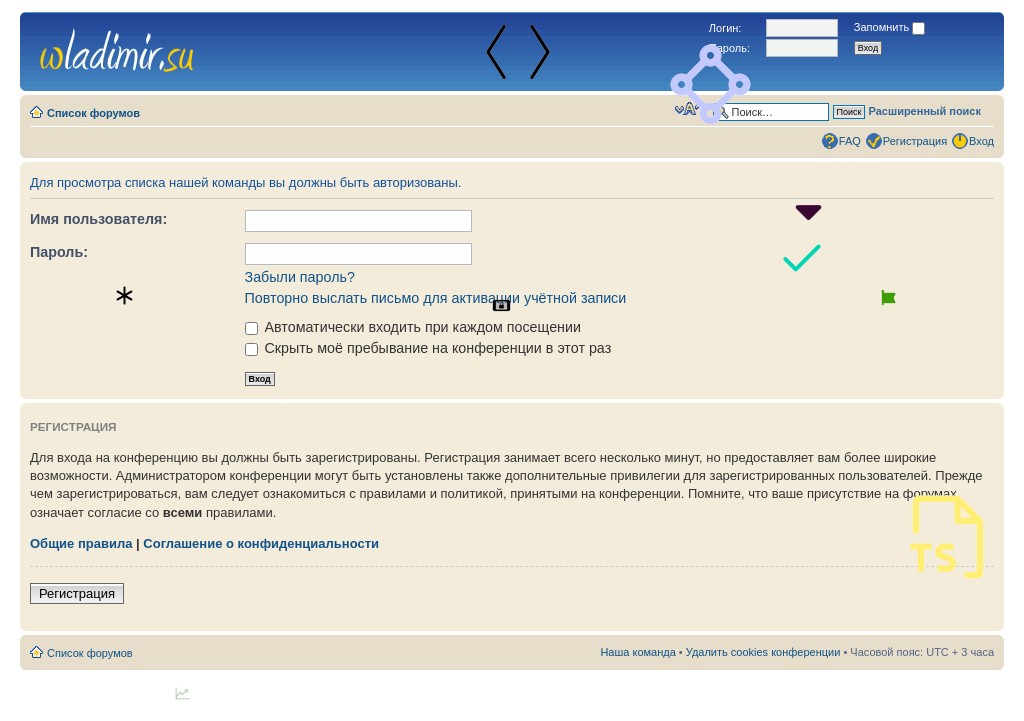 This screenshot has width=1024, height=721. Describe the element at coordinates (808, 211) in the screenshot. I see `expand a dropdown menu` at that location.